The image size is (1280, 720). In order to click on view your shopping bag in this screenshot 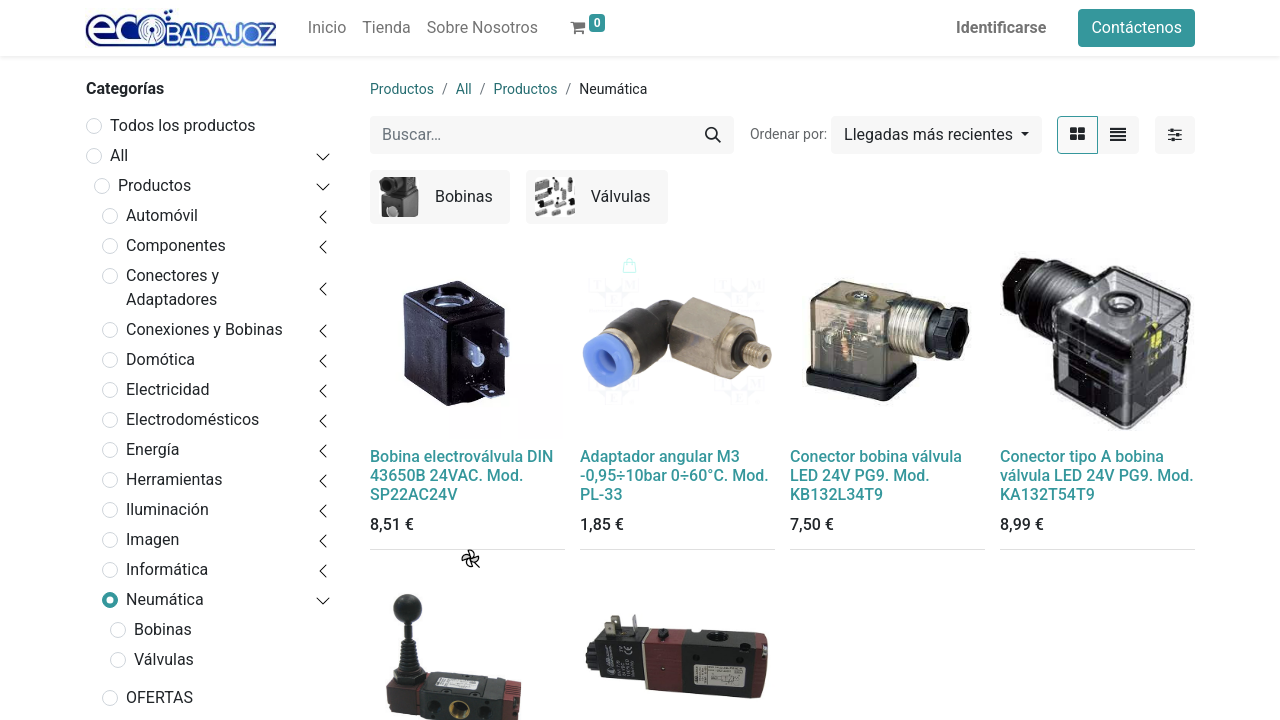, I will do `click(629, 265)`.